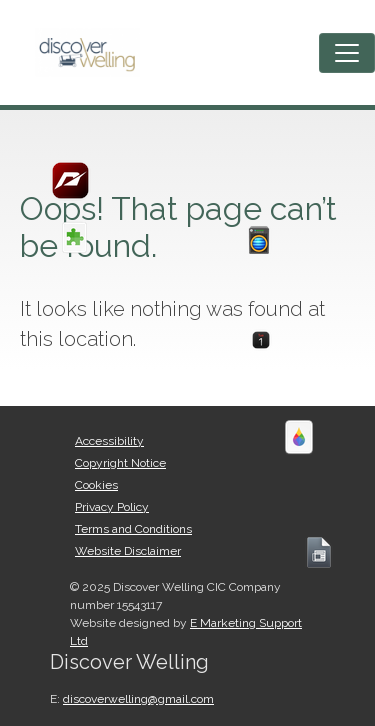 Image resolution: width=375 pixels, height=726 pixels. Describe the element at coordinates (261, 340) in the screenshot. I see `open the calendar app` at that location.